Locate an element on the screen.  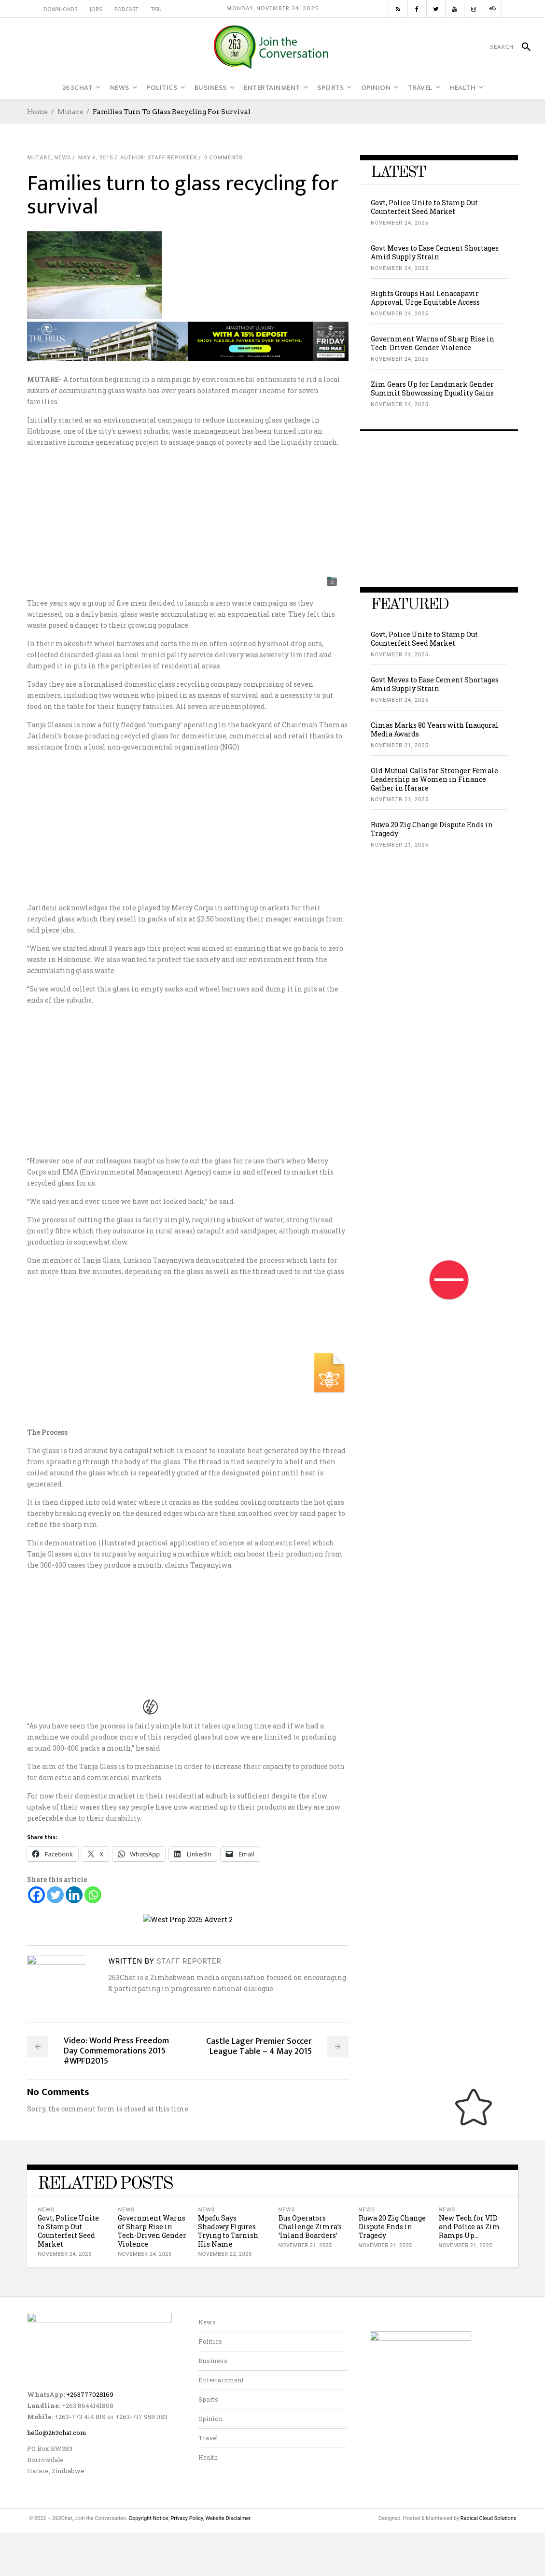
access your favorites is located at coordinates (474, 2107).